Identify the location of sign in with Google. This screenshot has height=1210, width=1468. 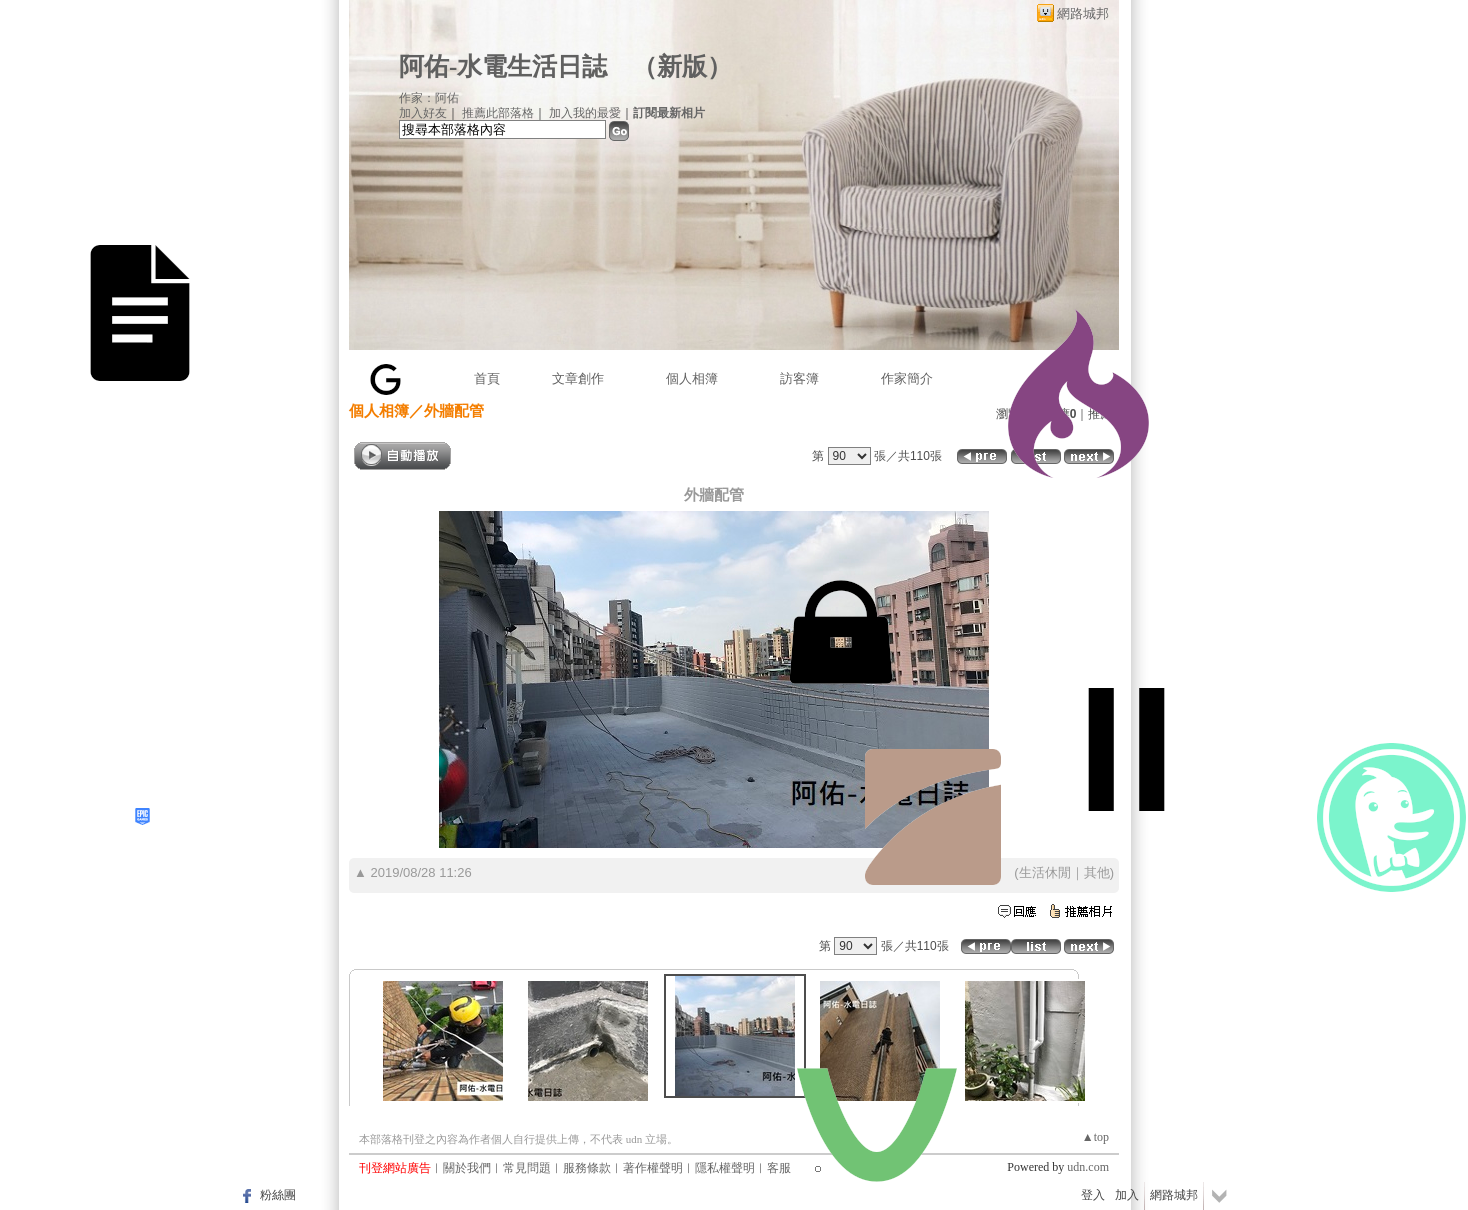
(385, 379).